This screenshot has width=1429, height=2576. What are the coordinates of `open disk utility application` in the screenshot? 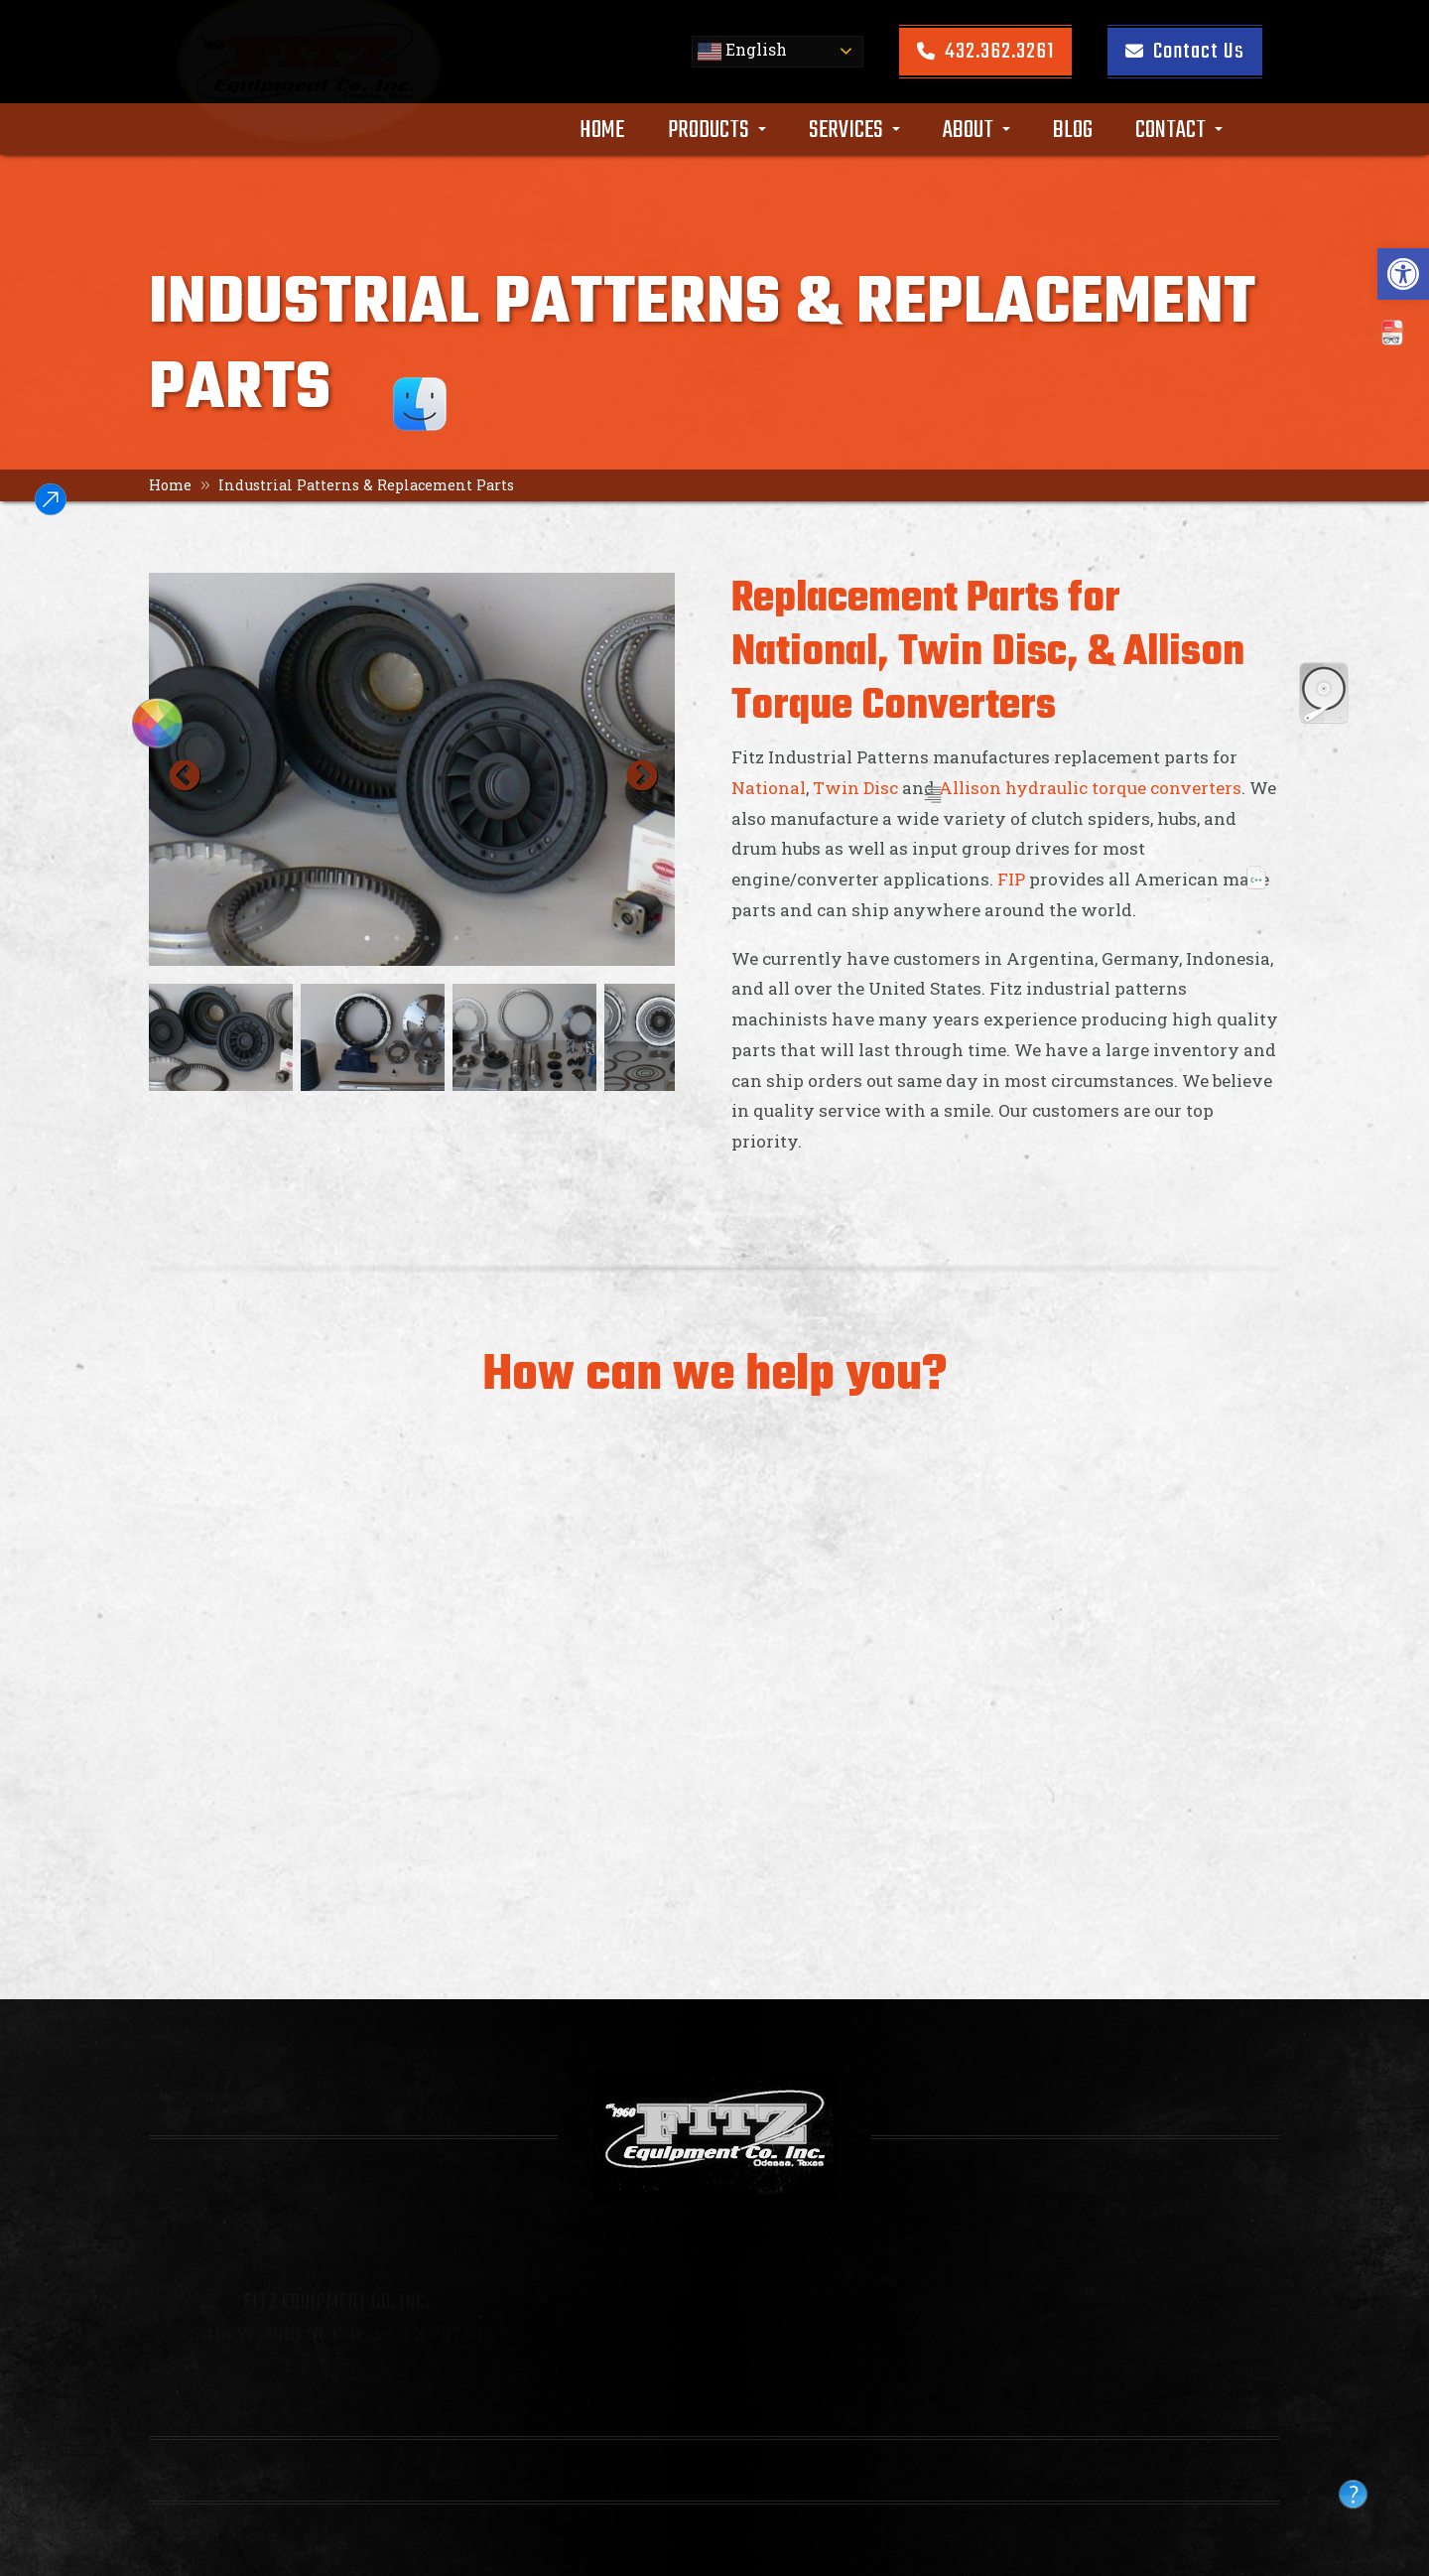 It's located at (1324, 693).